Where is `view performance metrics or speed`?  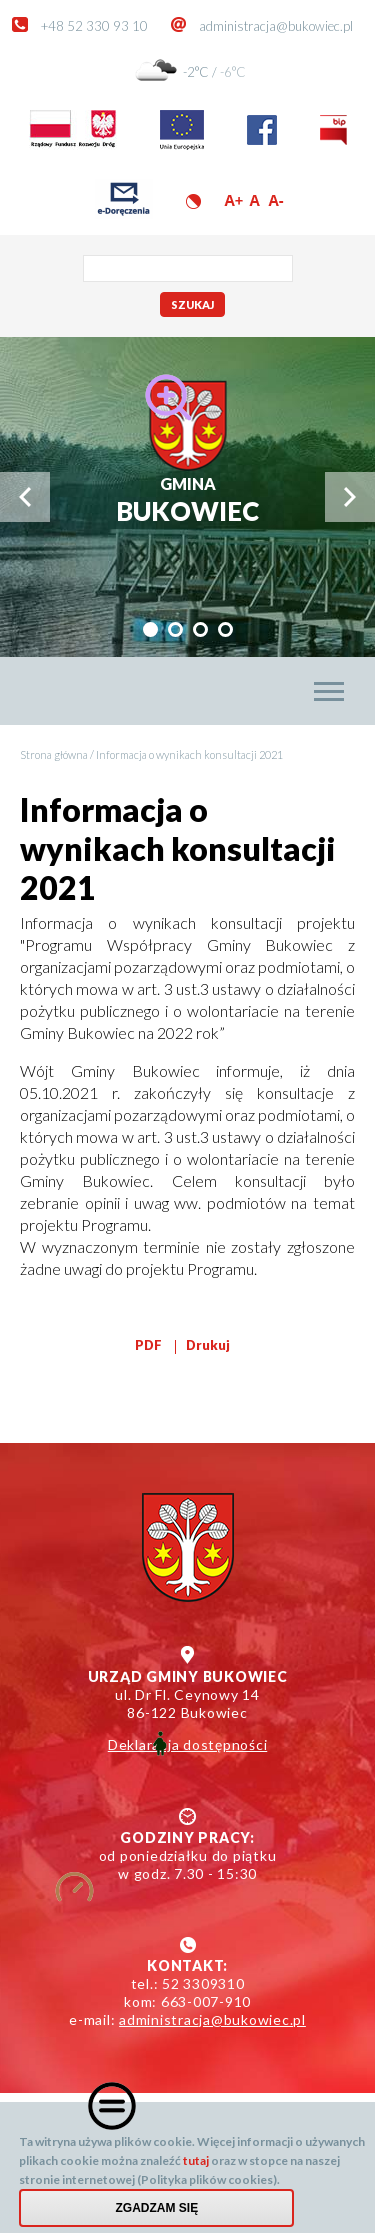
view performance metrics or speed is located at coordinates (74, 1887).